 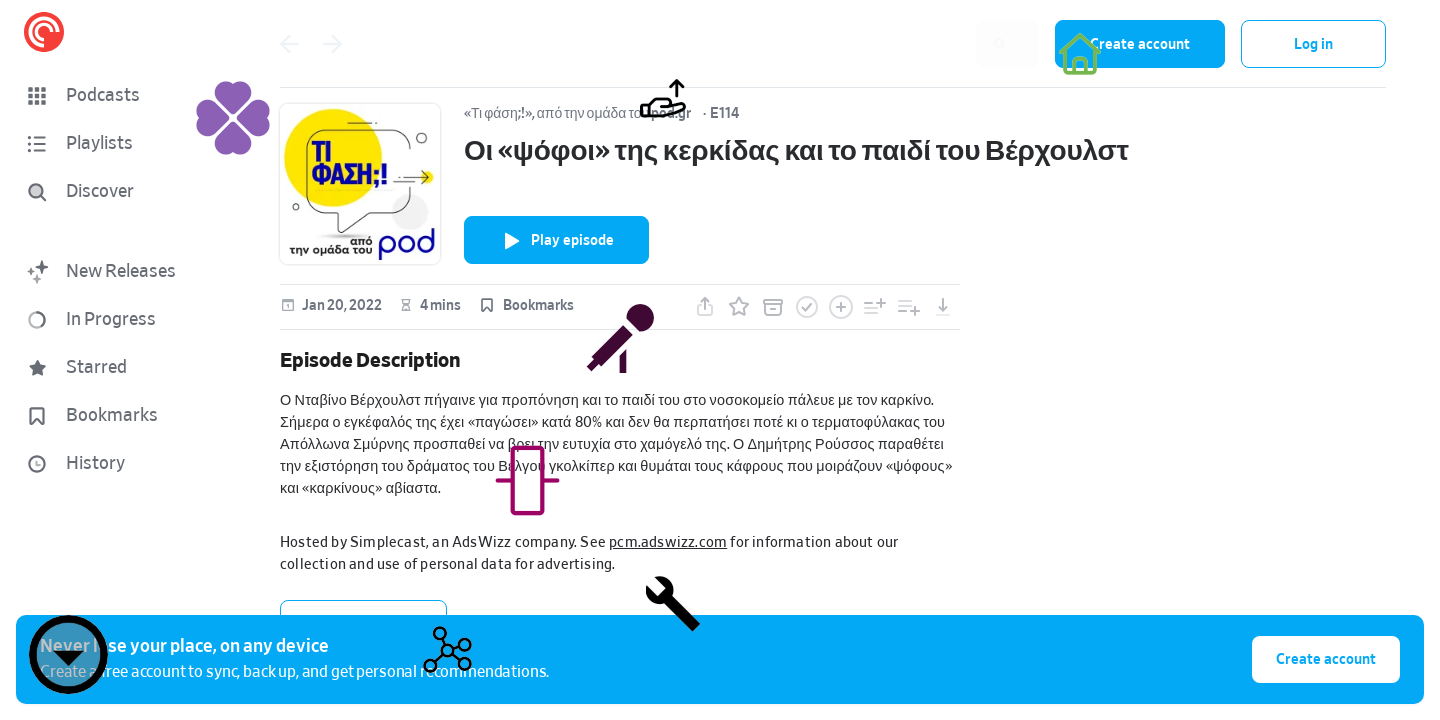 What do you see at coordinates (233, 118) in the screenshot?
I see `indicates a lucky or bonus feature` at bounding box center [233, 118].